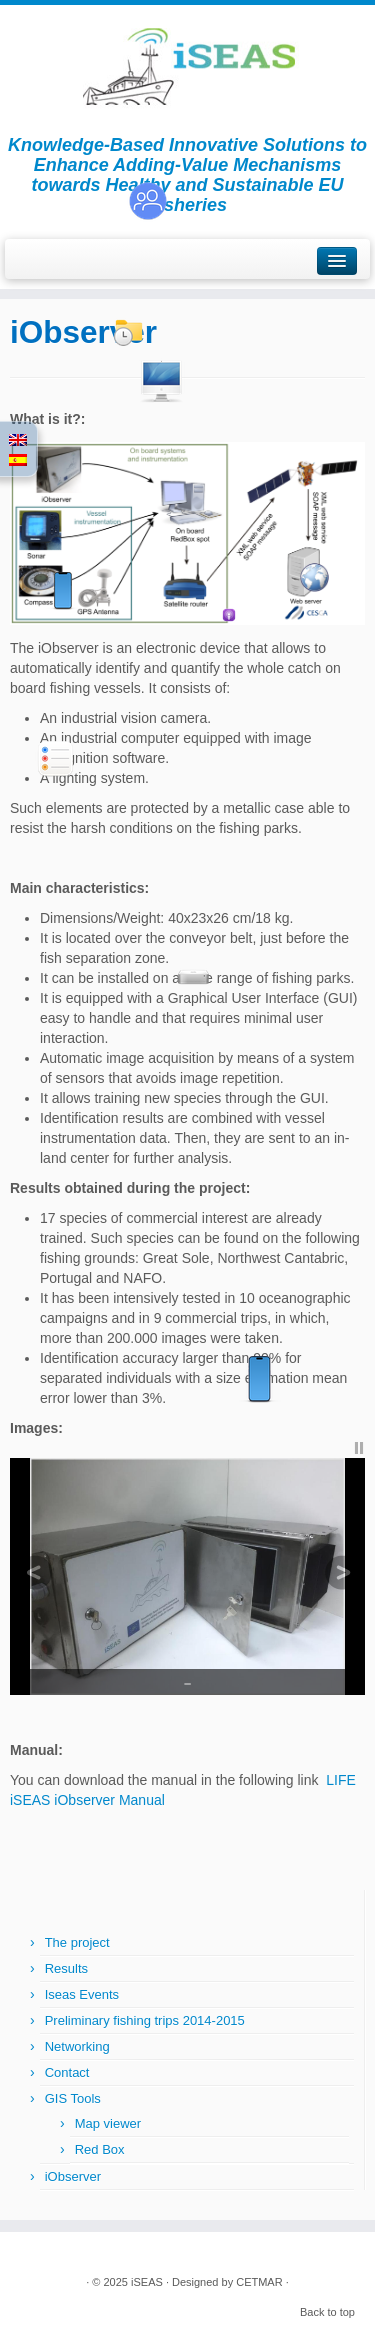 Image resolution: width=375 pixels, height=2342 pixels. What do you see at coordinates (193, 974) in the screenshot?
I see `mac mini server device` at bounding box center [193, 974].